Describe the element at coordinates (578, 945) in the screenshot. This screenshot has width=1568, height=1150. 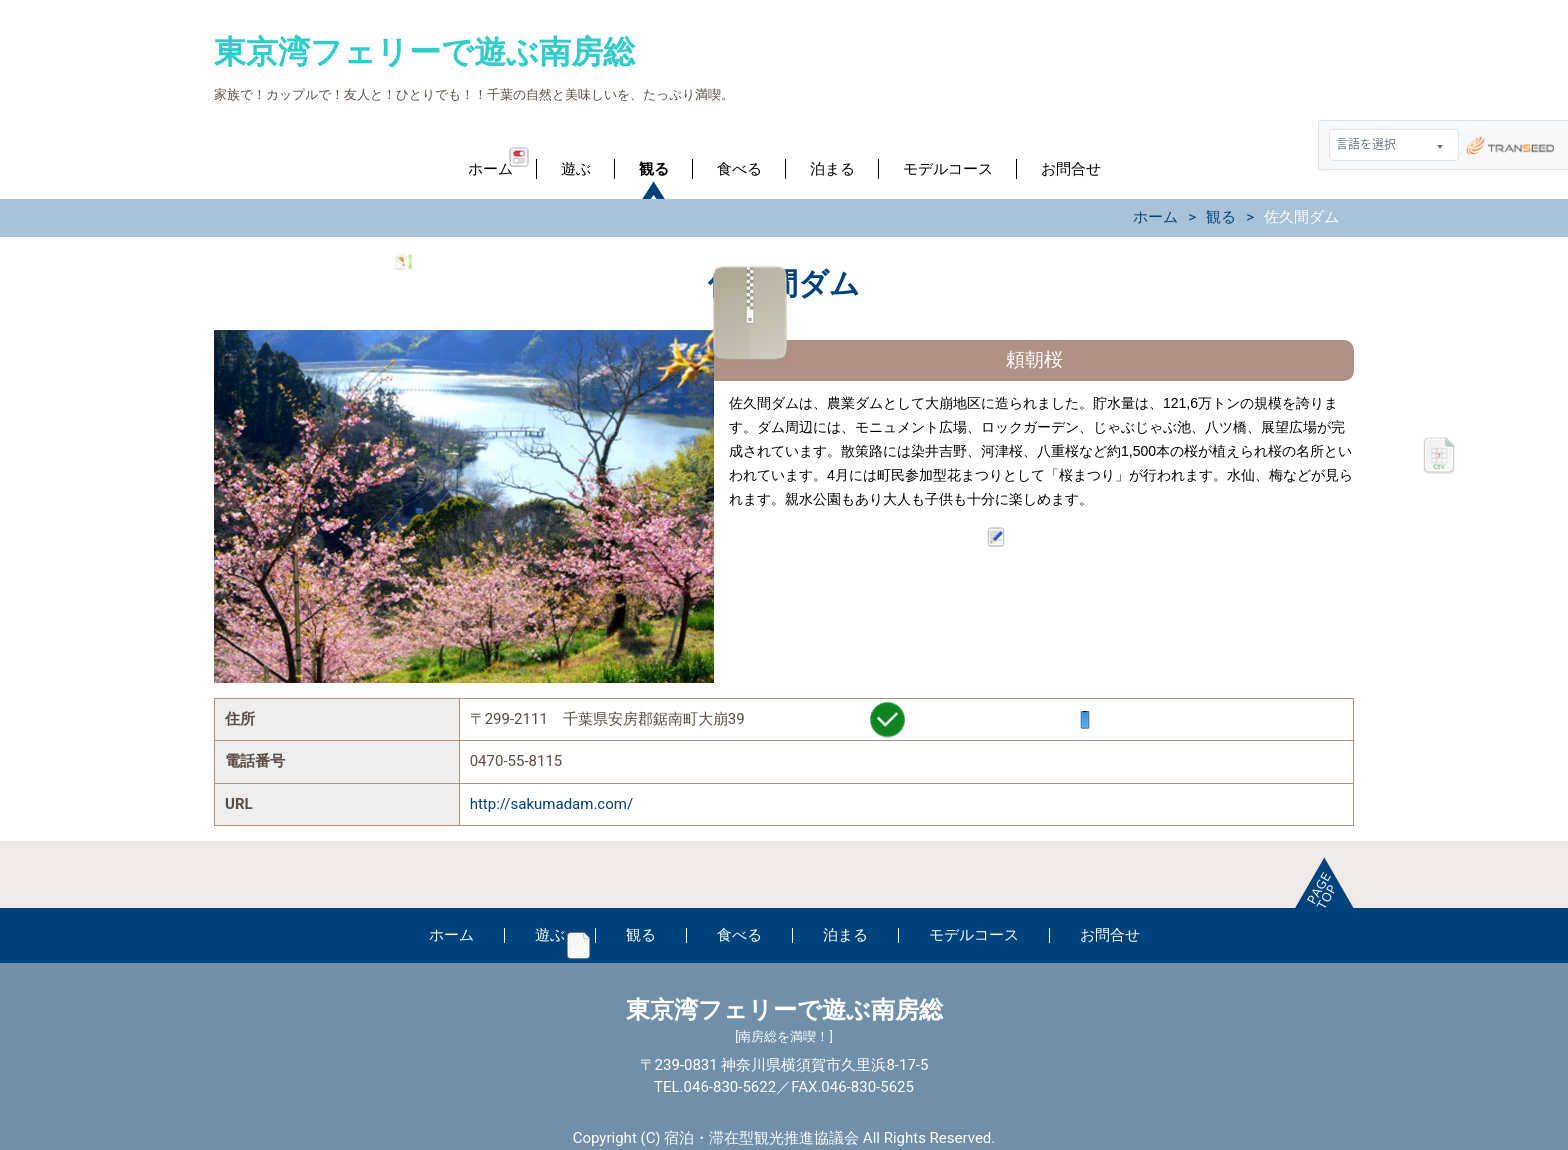
I see `indicates an empty or blank file` at that location.